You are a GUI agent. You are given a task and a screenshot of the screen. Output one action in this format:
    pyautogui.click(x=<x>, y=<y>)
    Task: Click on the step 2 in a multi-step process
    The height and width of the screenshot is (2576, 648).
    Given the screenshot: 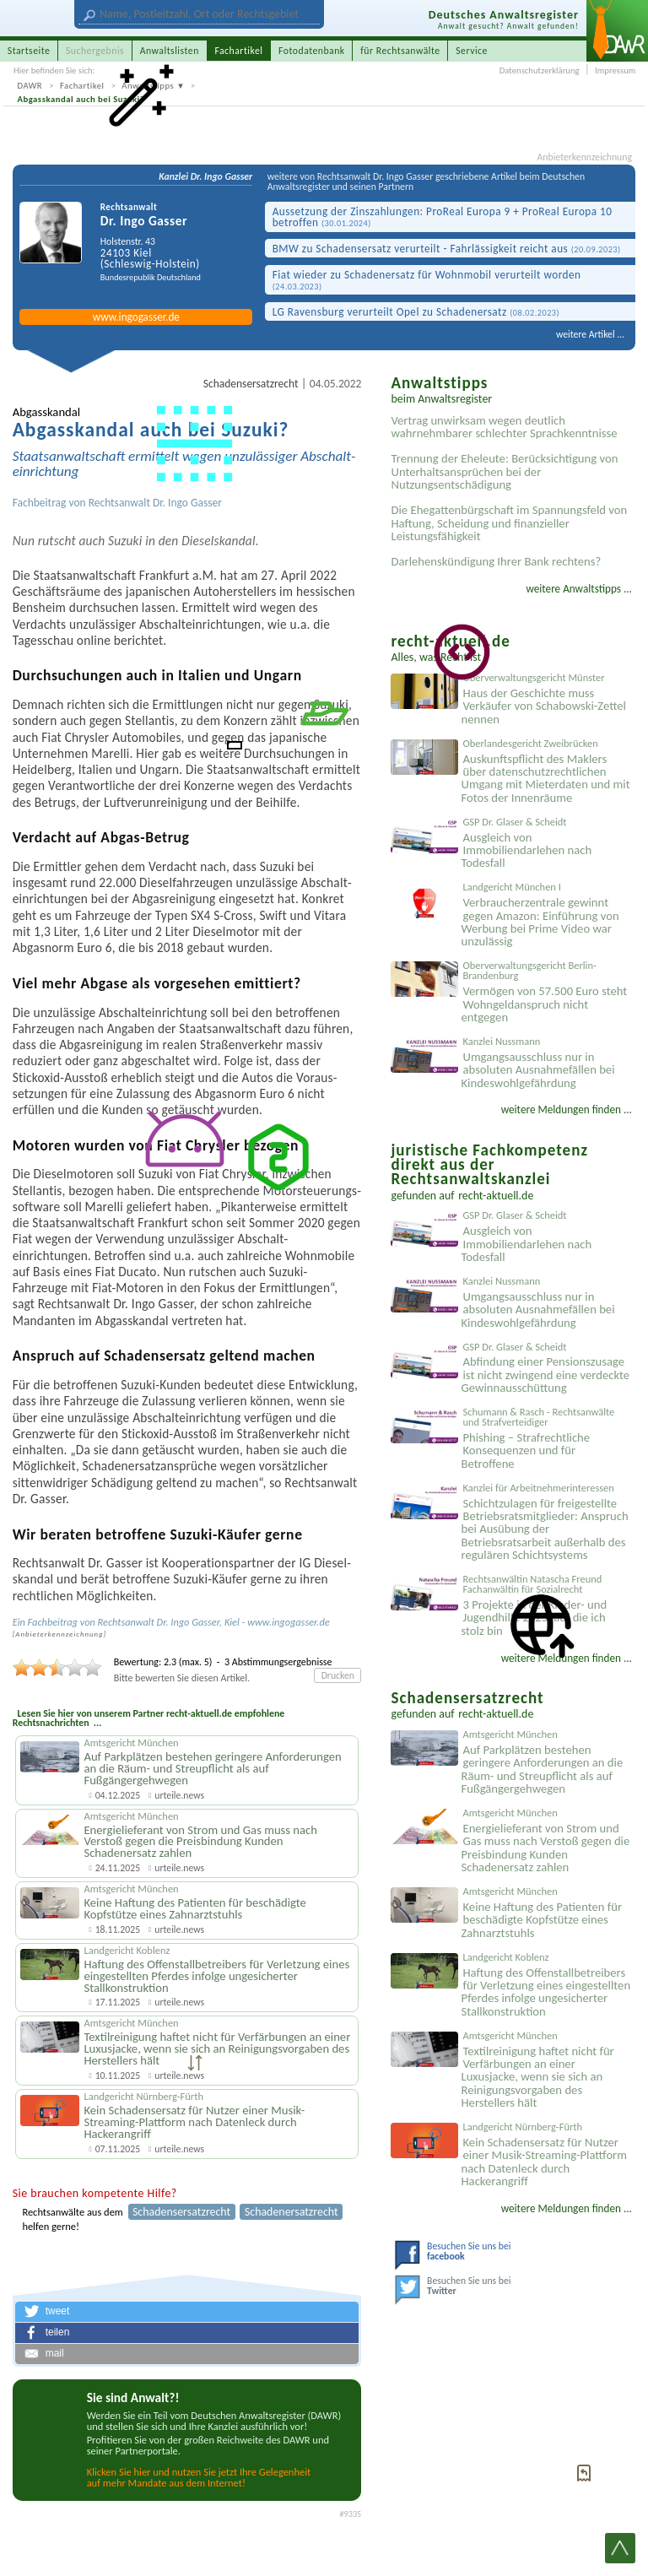 What is the action you would take?
    pyautogui.click(x=278, y=1157)
    